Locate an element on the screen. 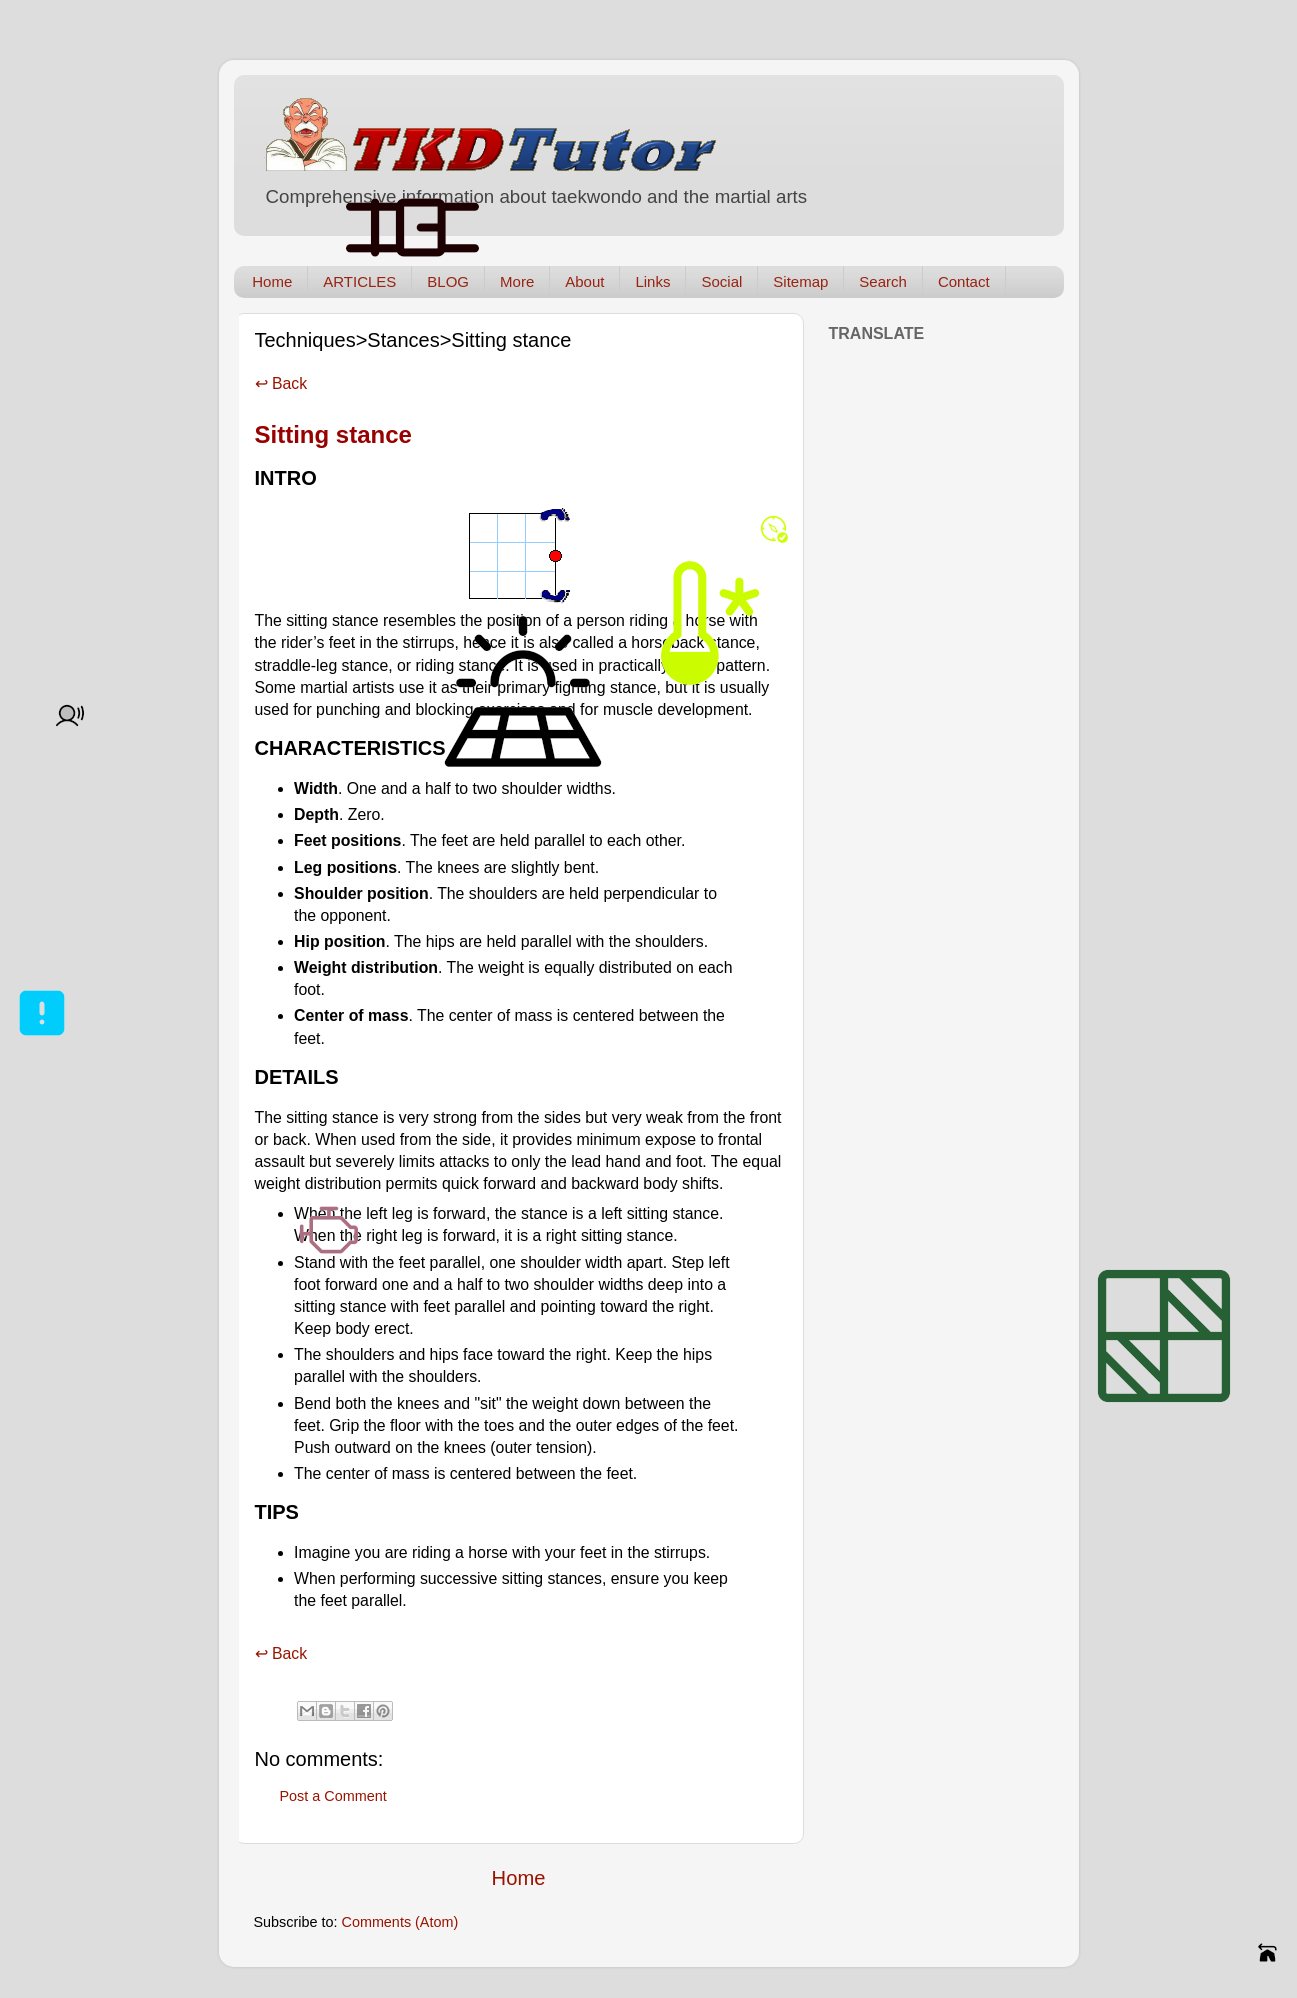  view solar energy status is located at coordinates (523, 700).